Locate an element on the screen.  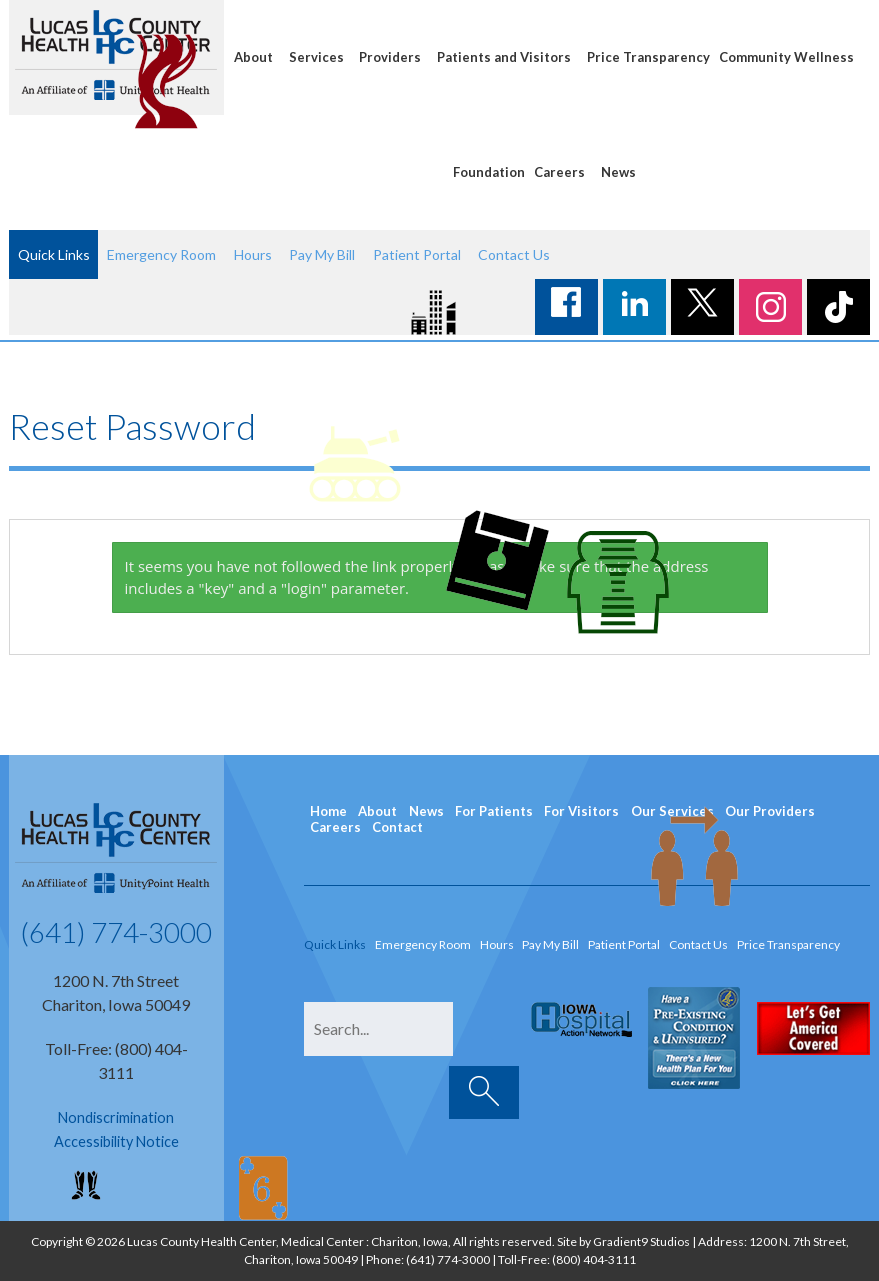
skip to the next player's turn is located at coordinates (694, 857).